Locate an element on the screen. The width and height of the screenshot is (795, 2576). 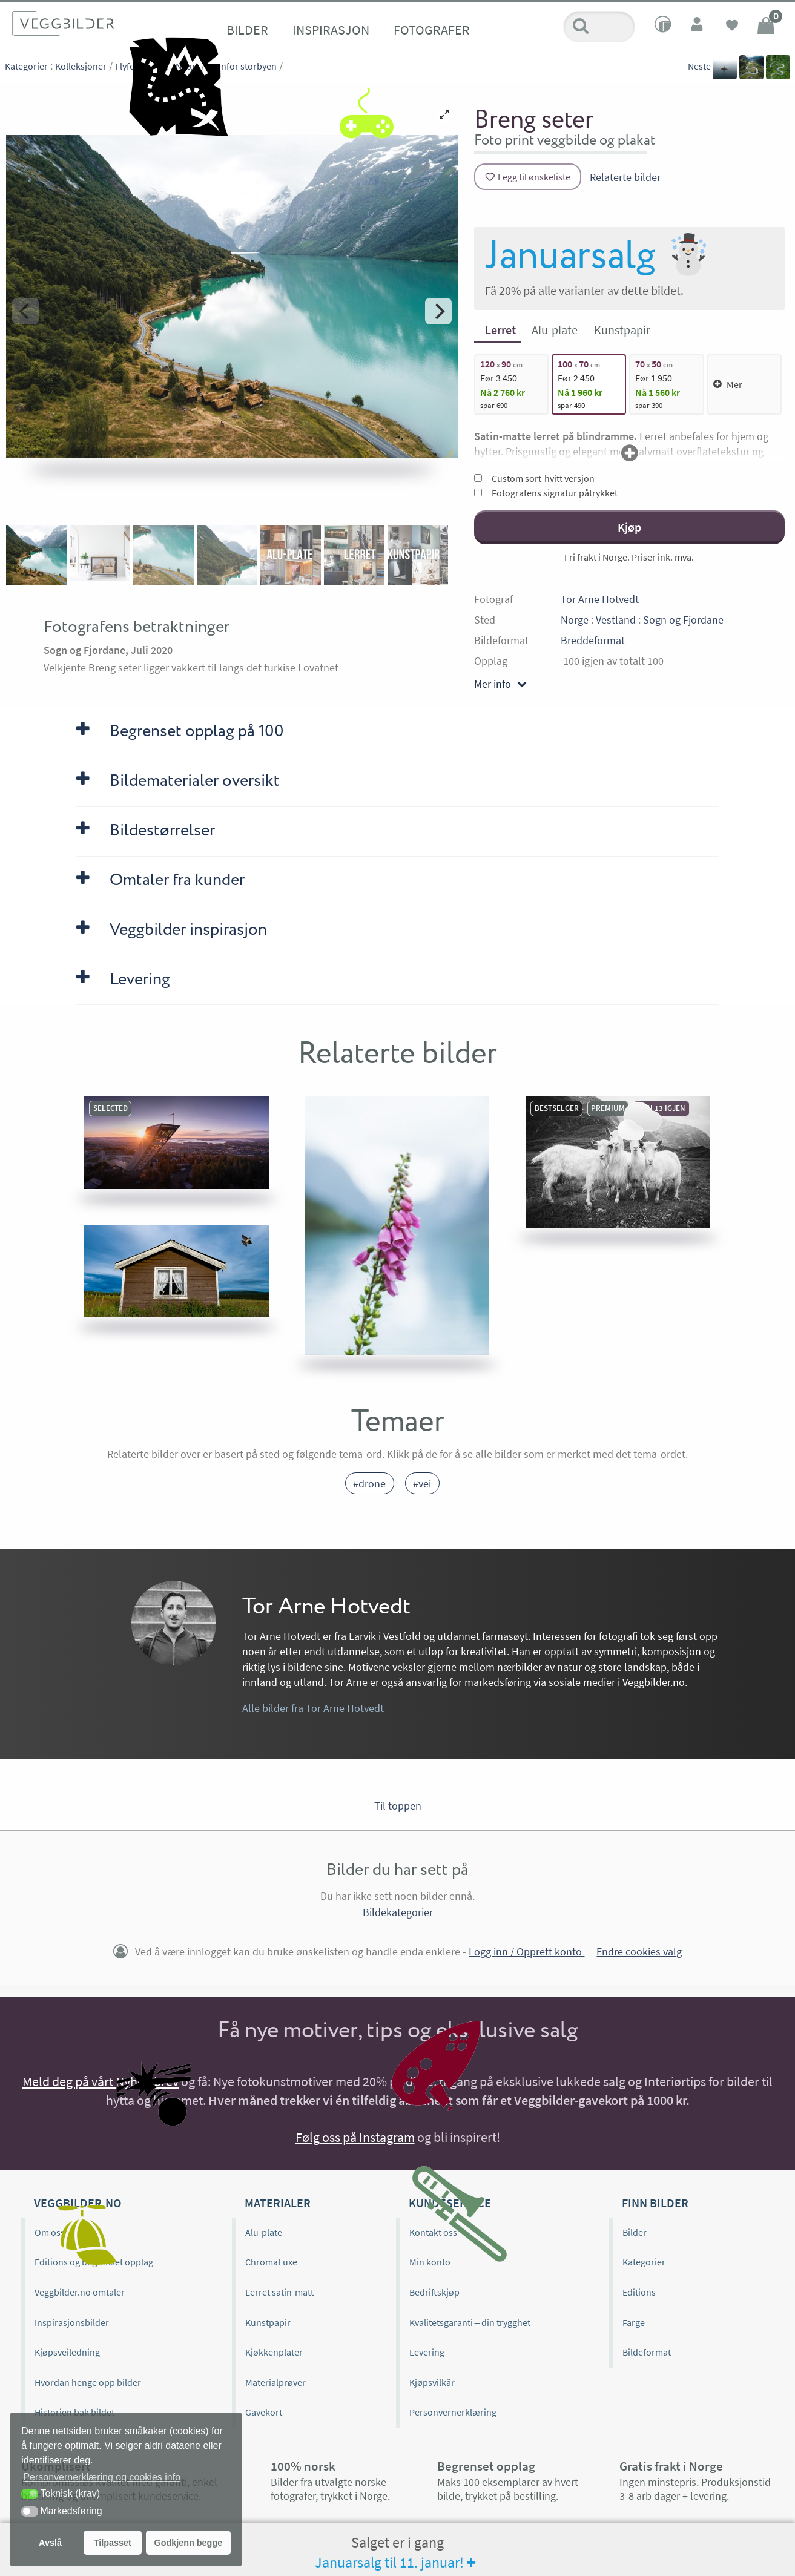
indicates cloudy weather conditions is located at coordinates (639, 1121).